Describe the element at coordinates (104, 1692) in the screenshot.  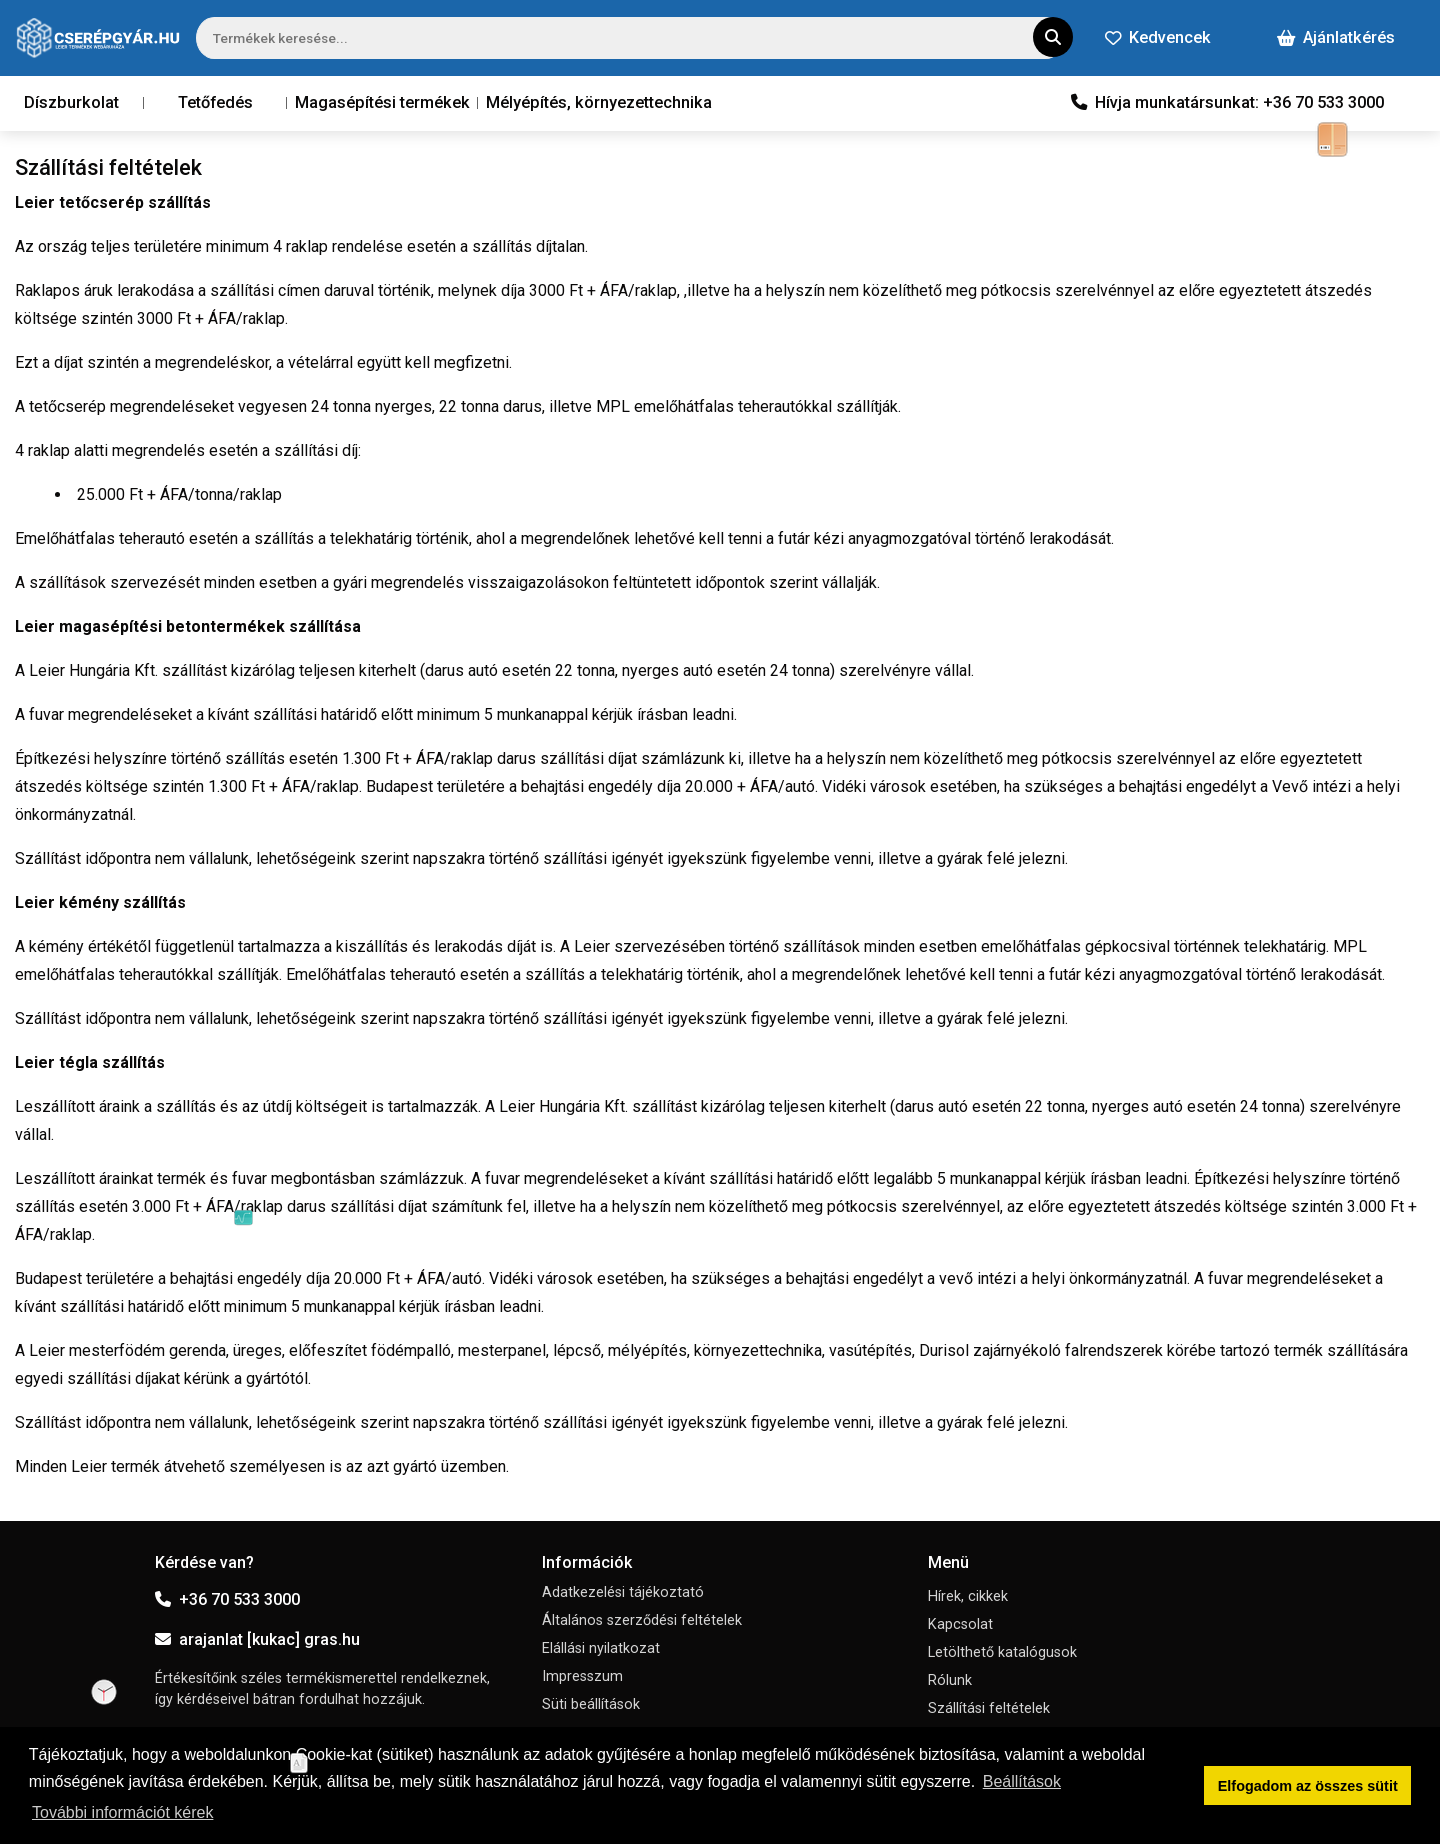
I see `open recently accessed documents` at that location.